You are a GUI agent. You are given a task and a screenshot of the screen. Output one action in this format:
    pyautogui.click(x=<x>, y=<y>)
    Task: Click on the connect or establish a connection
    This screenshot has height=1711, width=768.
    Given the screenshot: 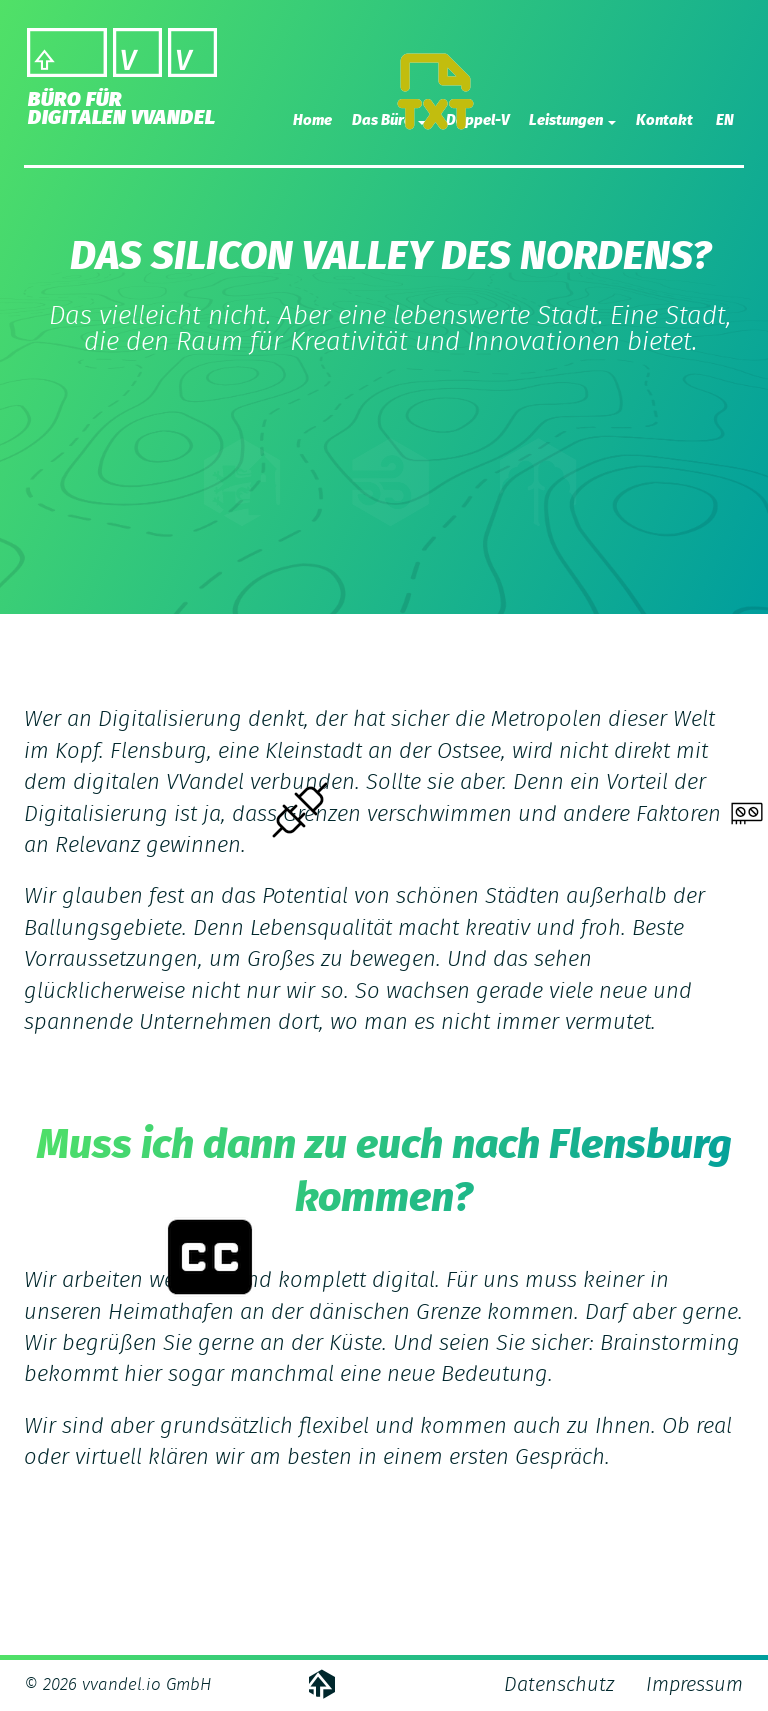 What is the action you would take?
    pyautogui.click(x=300, y=810)
    